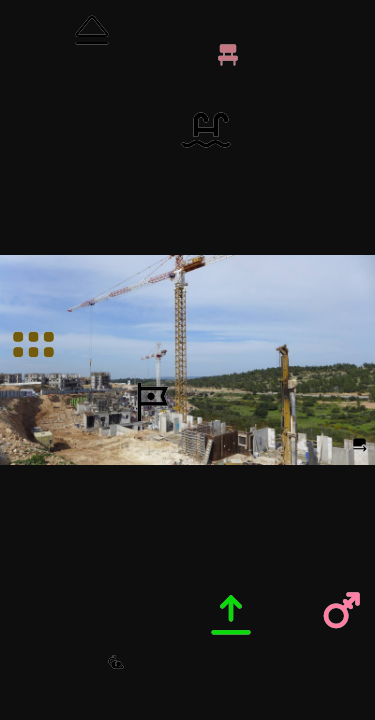 This screenshot has height=720, width=375. Describe the element at coordinates (231, 615) in the screenshot. I see `upload a file or document` at that location.